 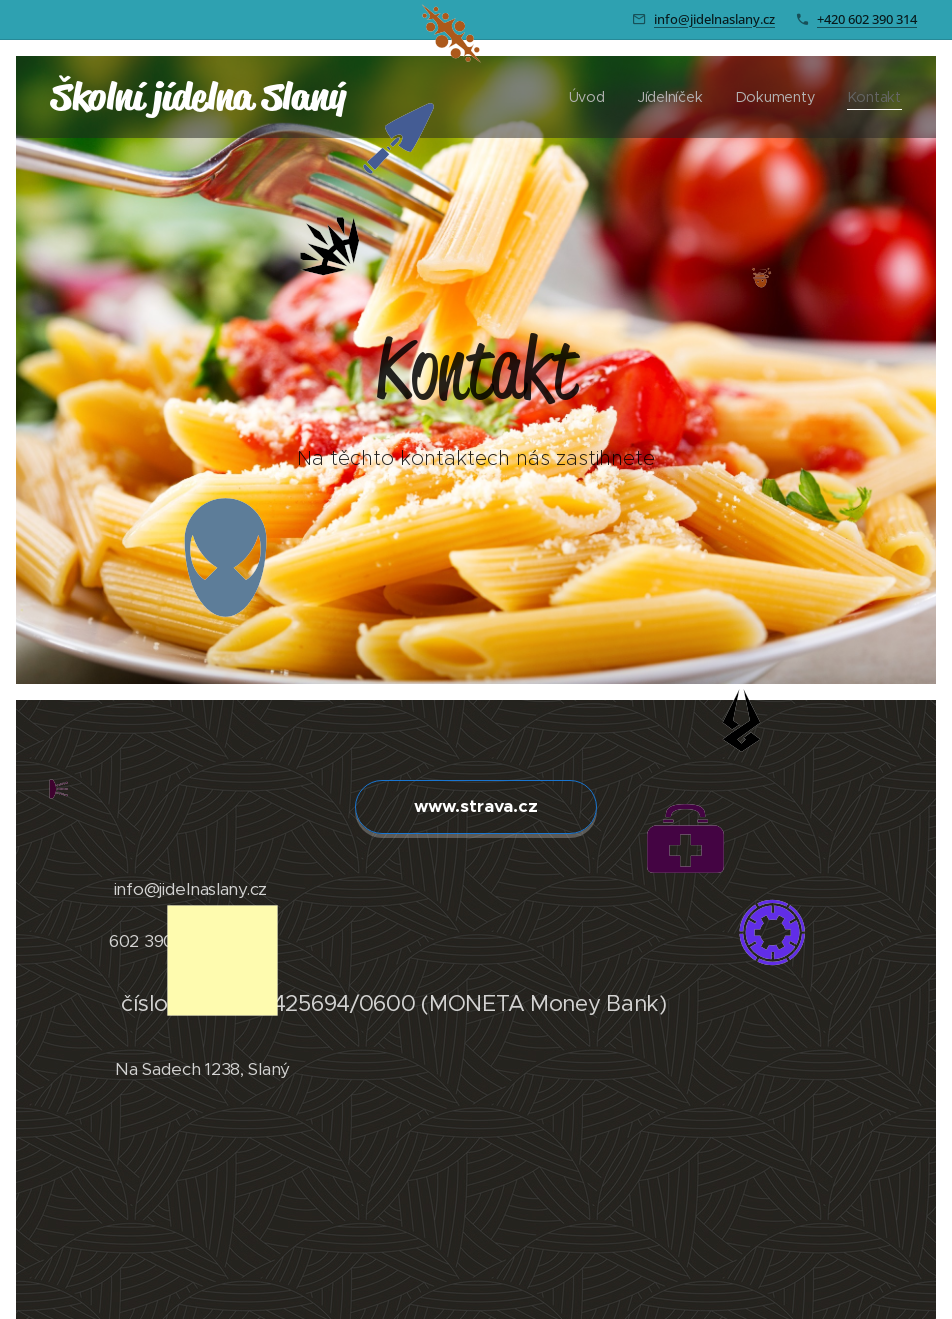 What do you see at coordinates (330, 247) in the screenshot?
I see `indicates a collision or crash event` at bounding box center [330, 247].